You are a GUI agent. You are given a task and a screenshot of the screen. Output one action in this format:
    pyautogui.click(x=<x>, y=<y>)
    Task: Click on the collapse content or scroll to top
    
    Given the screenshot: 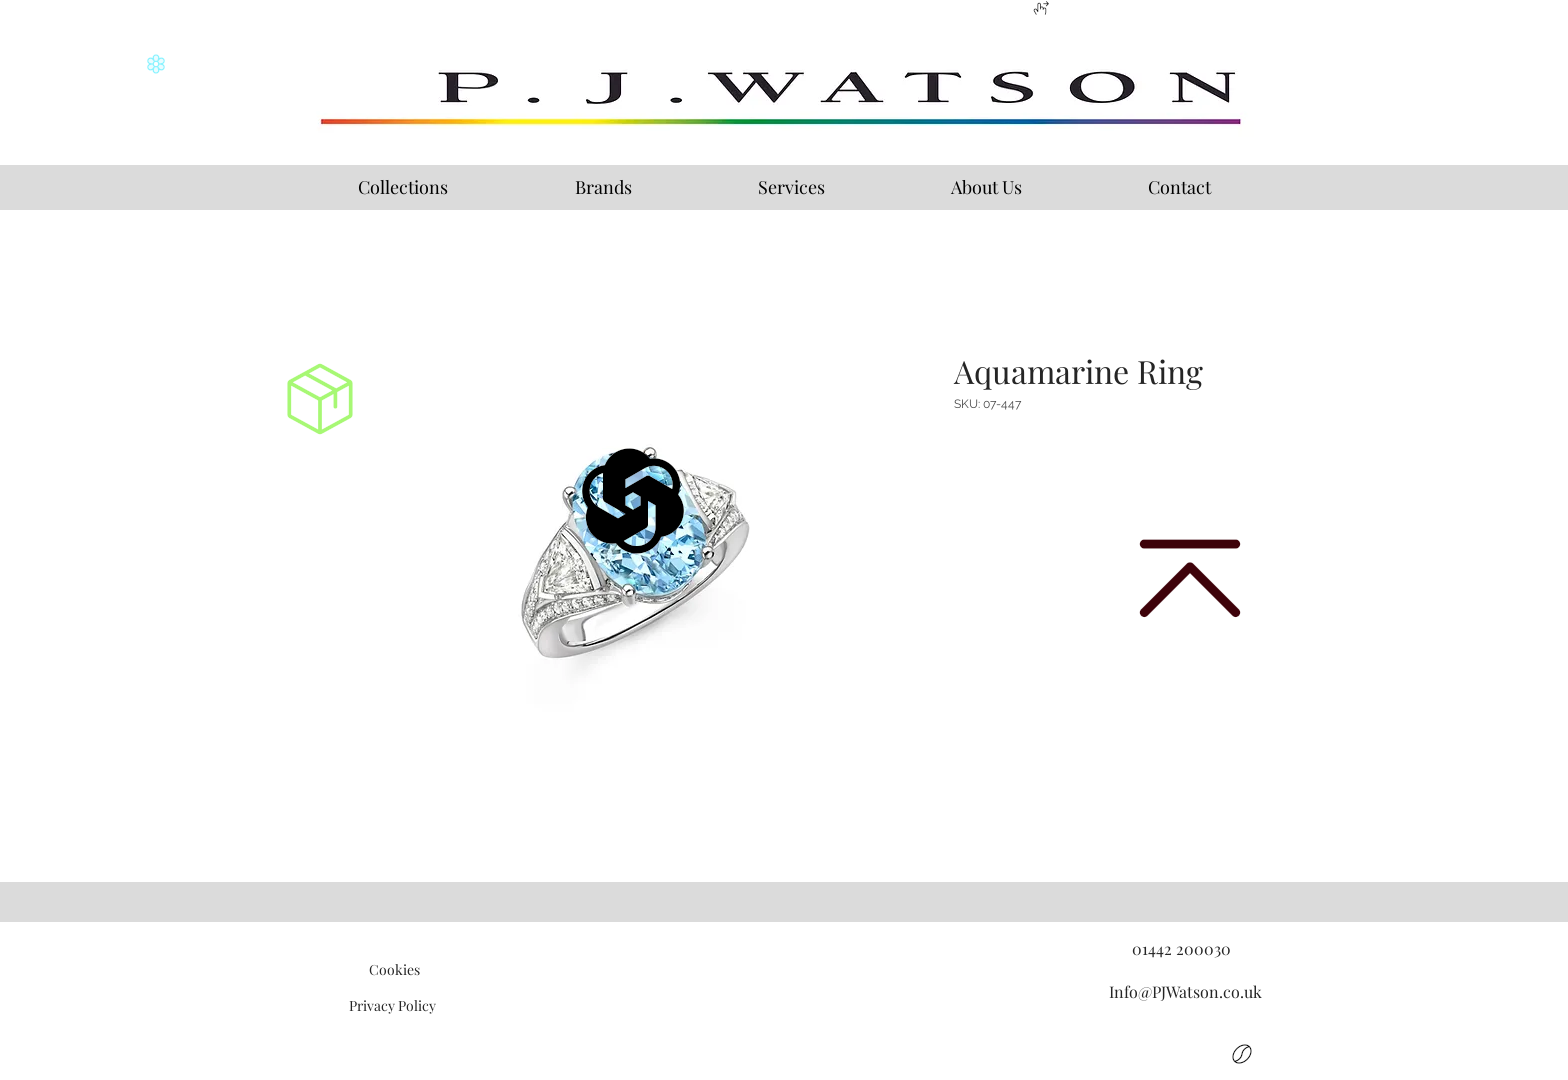 What is the action you would take?
    pyautogui.click(x=1190, y=576)
    